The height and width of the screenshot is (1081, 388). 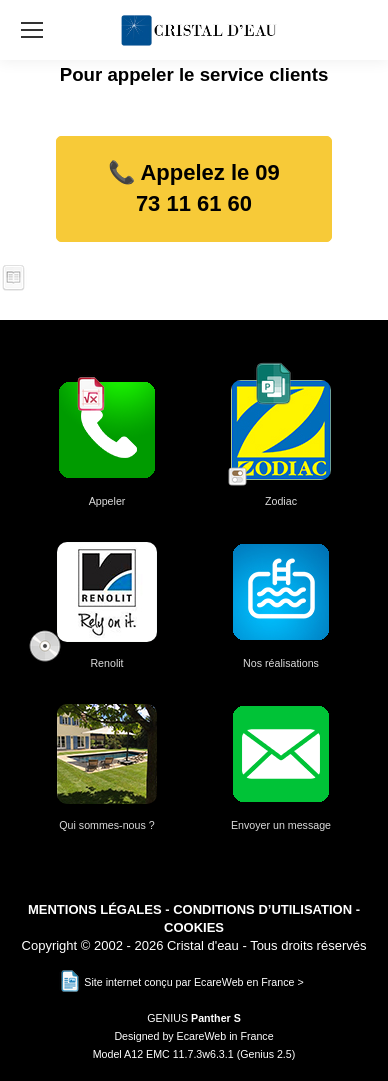 What do you see at coordinates (13, 277) in the screenshot?
I see `a mobipocket ebook file` at bounding box center [13, 277].